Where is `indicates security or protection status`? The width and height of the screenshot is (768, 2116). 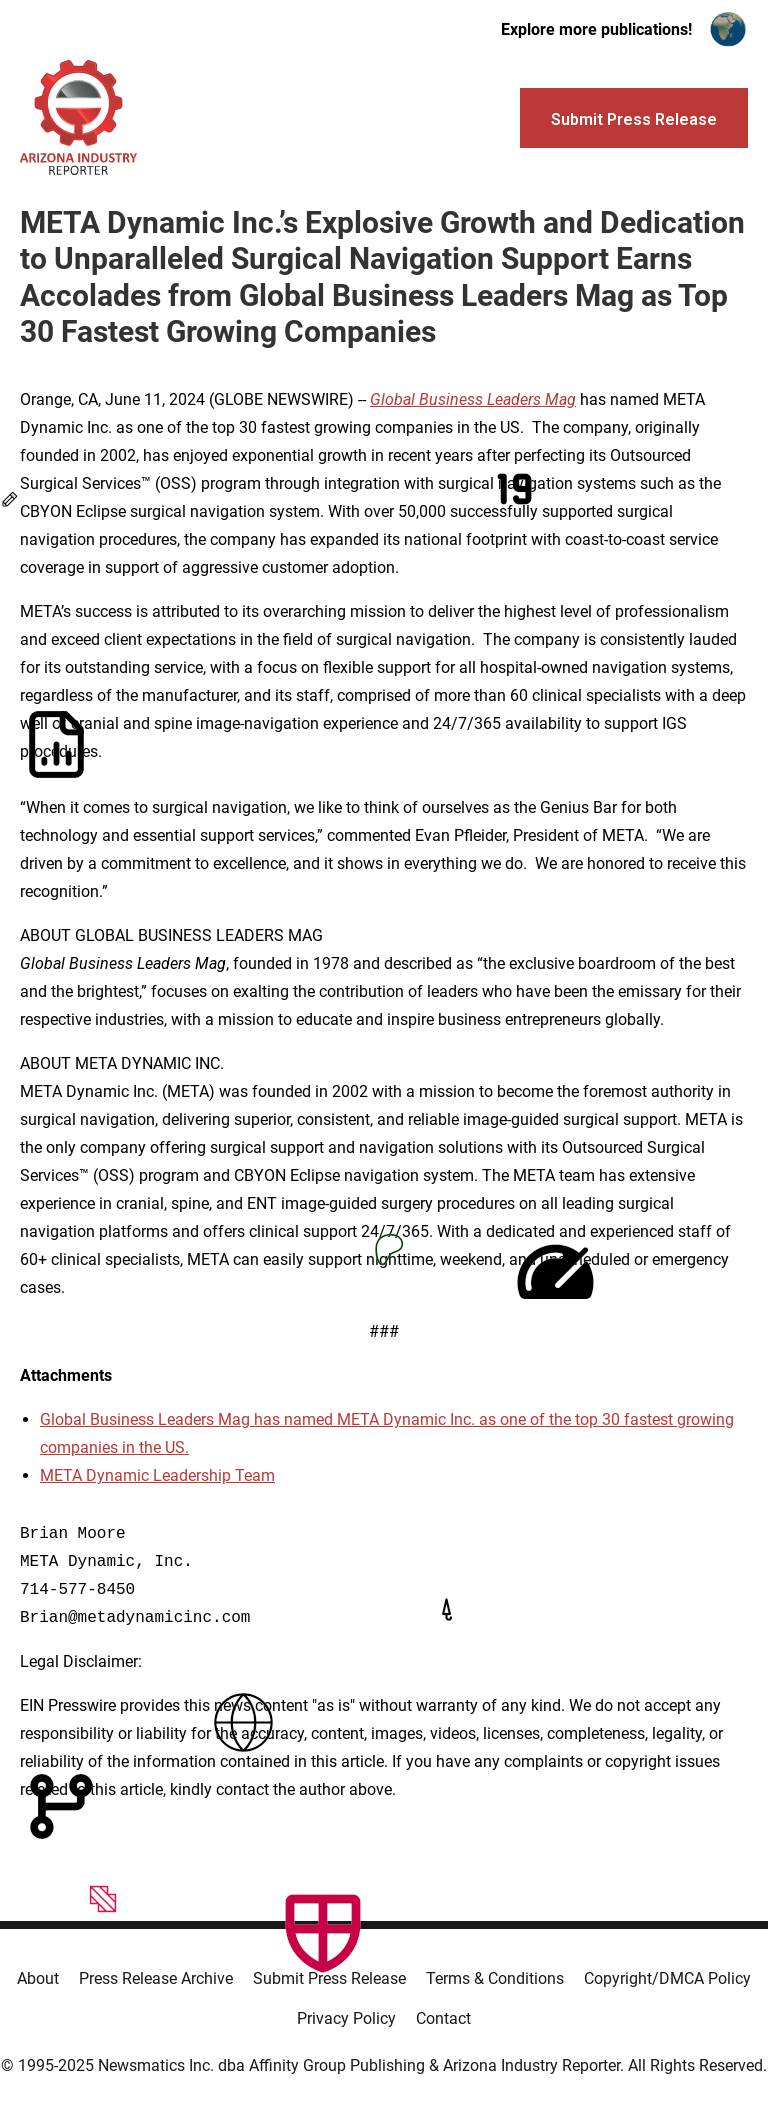 indicates security or protection status is located at coordinates (323, 1929).